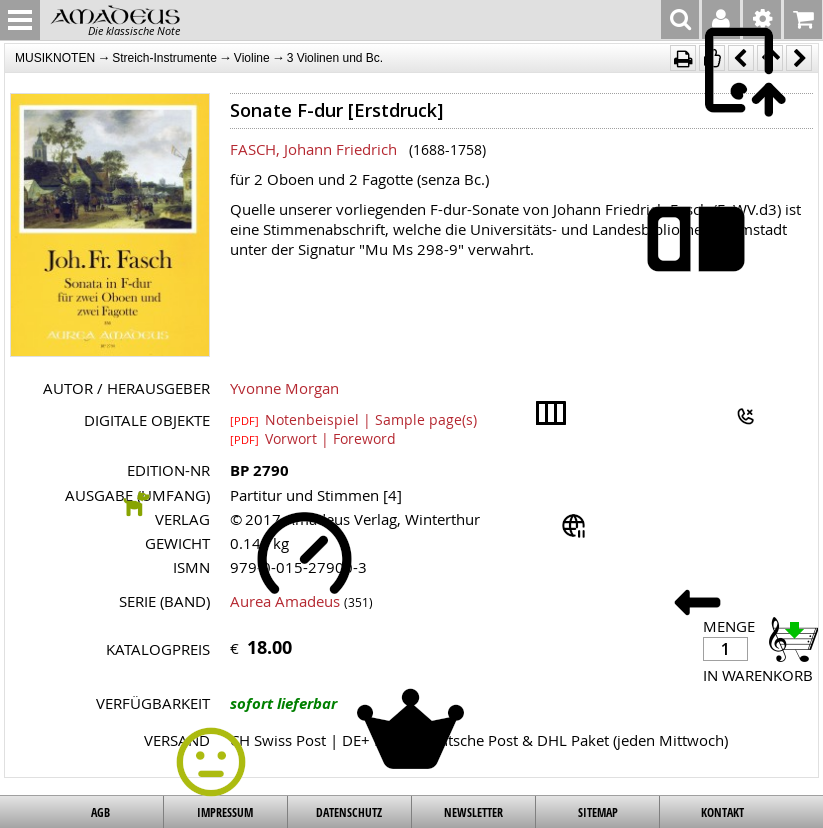 The image size is (823, 828). What do you see at coordinates (573, 525) in the screenshot?
I see `pause global sync or updates` at bounding box center [573, 525].